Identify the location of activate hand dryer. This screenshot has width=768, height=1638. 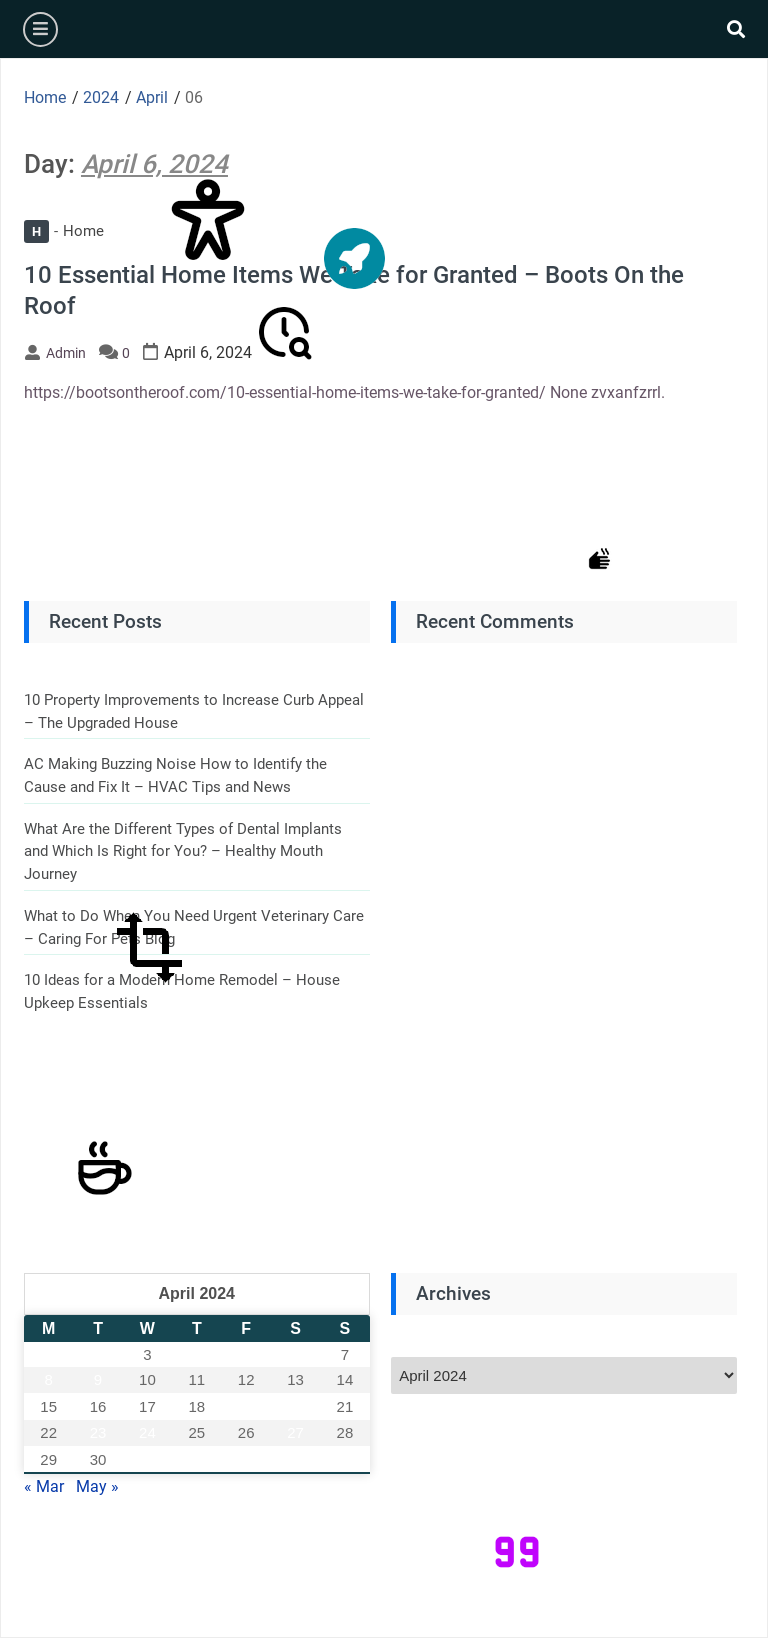
(600, 558).